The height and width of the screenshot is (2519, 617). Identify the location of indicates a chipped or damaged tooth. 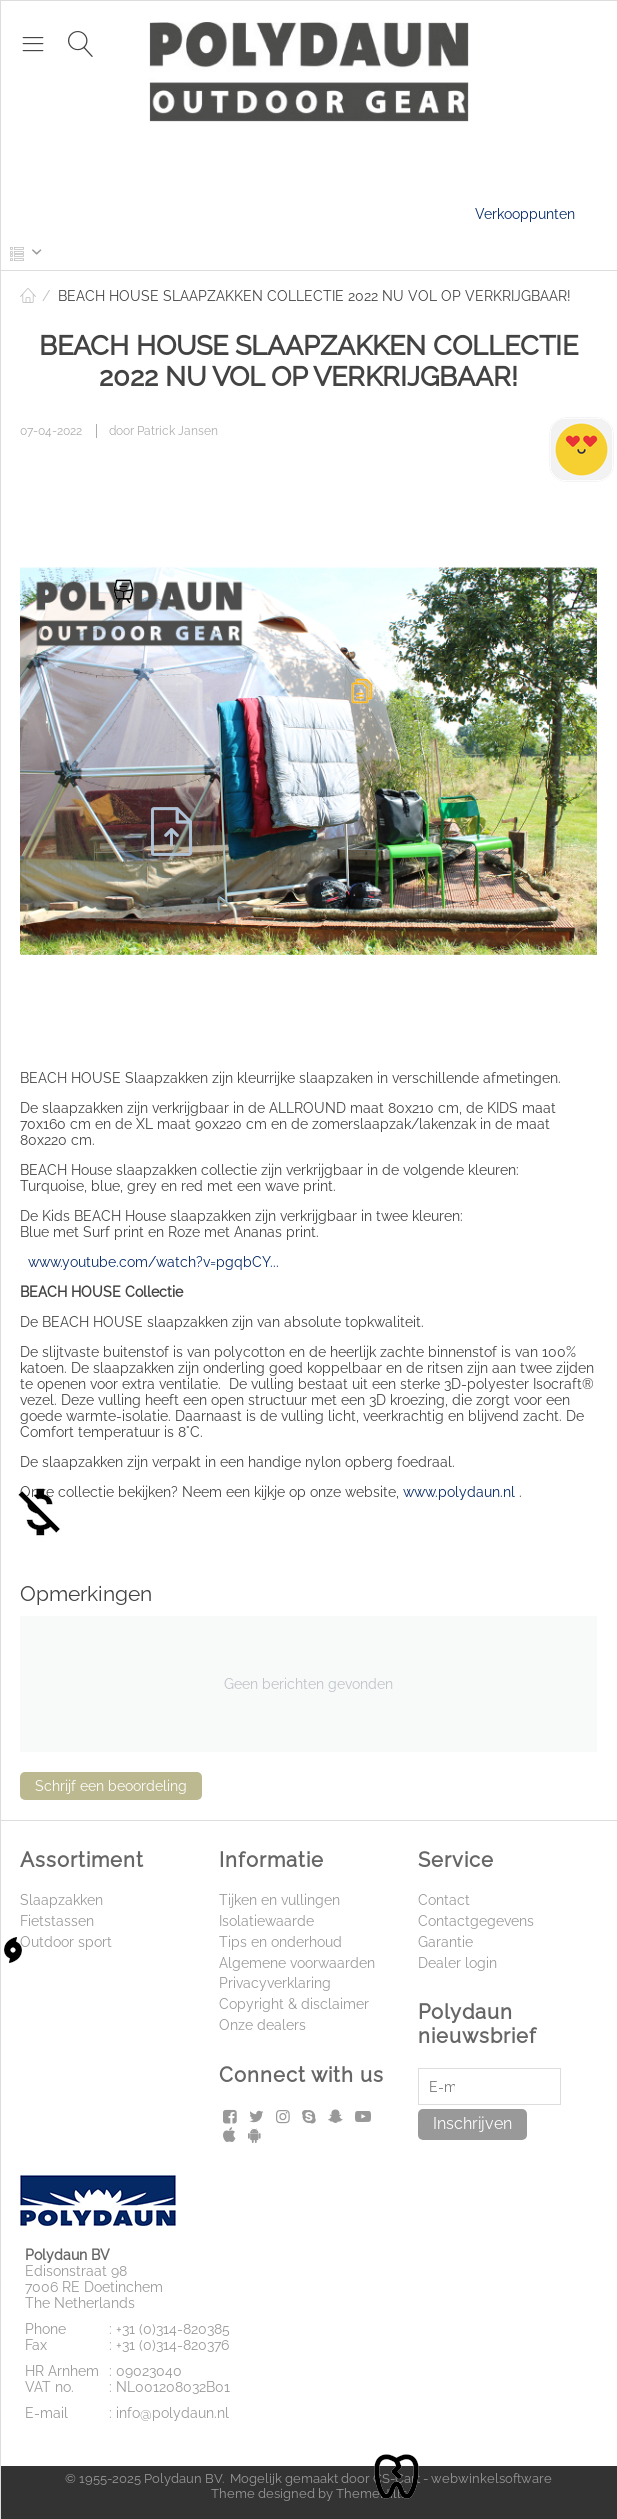
(396, 2476).